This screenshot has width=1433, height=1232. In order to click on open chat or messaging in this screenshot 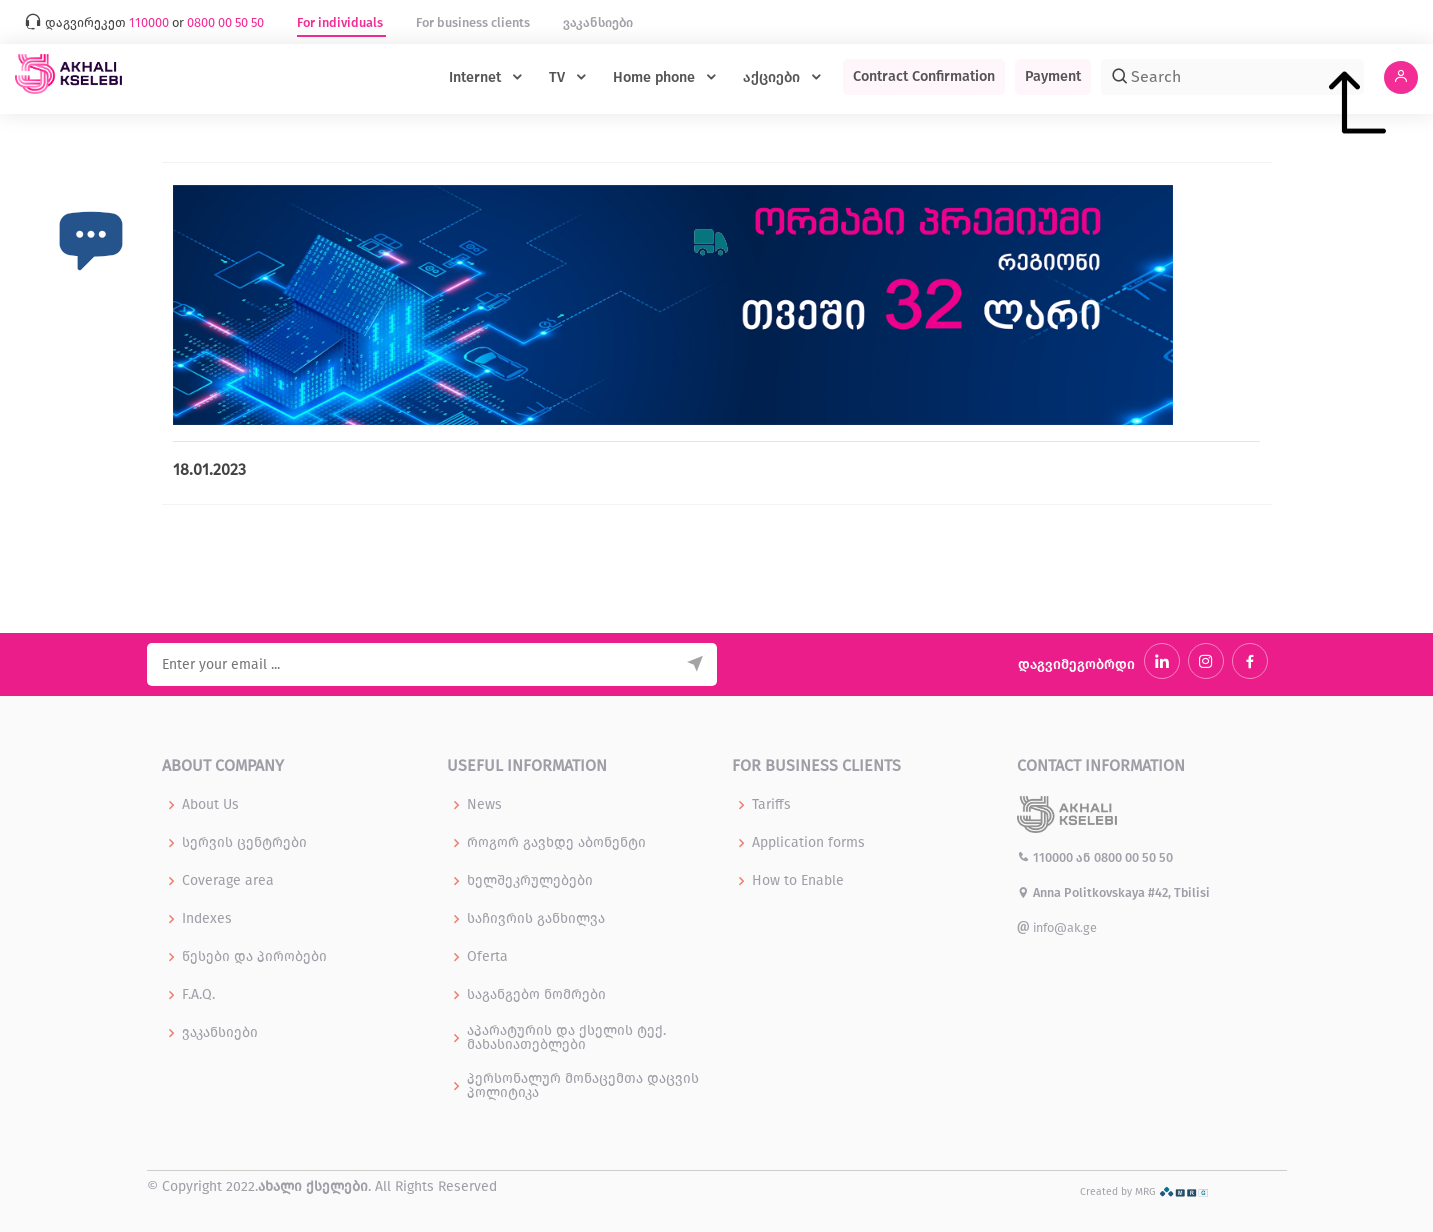, I will do `click(91, 241)`.